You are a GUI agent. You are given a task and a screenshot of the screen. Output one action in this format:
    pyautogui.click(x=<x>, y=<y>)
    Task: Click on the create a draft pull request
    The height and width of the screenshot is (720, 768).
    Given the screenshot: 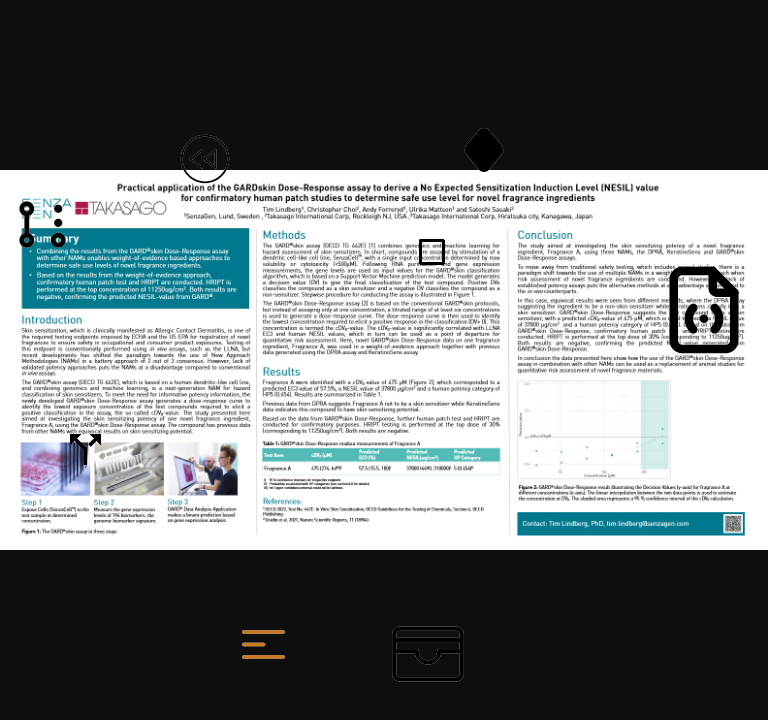 What is the action you would take?
    pyautogui.click(x=42, y=224)
    